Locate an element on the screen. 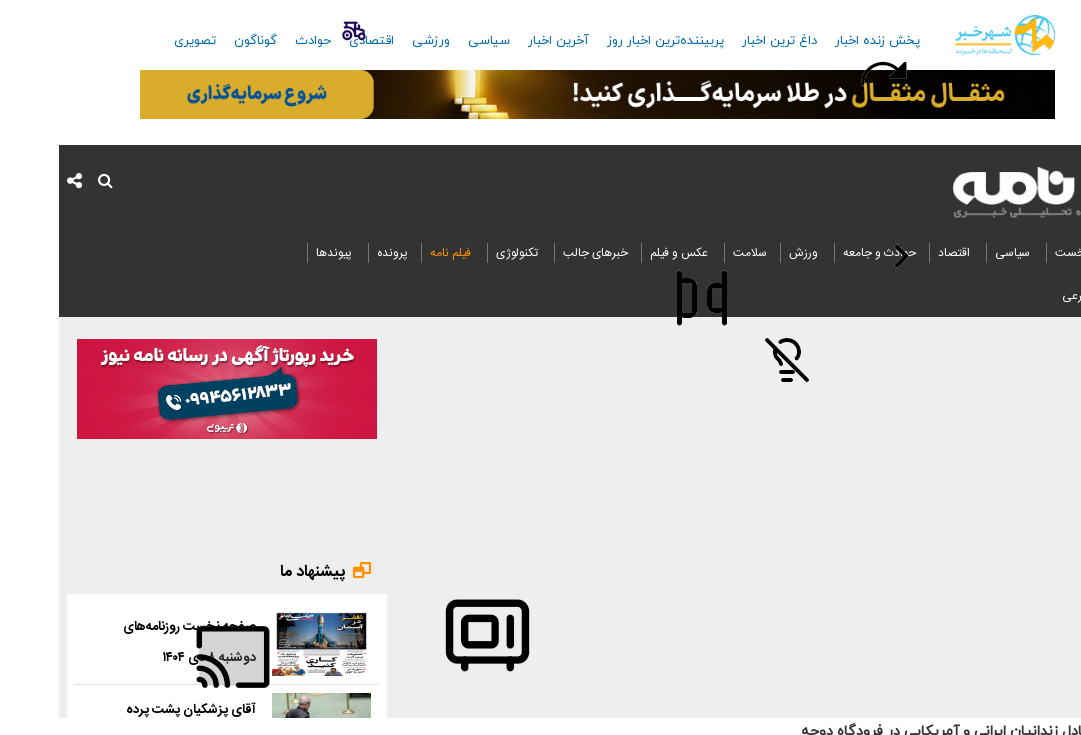  cast your screen to another device is located at coordinates (233, 657).